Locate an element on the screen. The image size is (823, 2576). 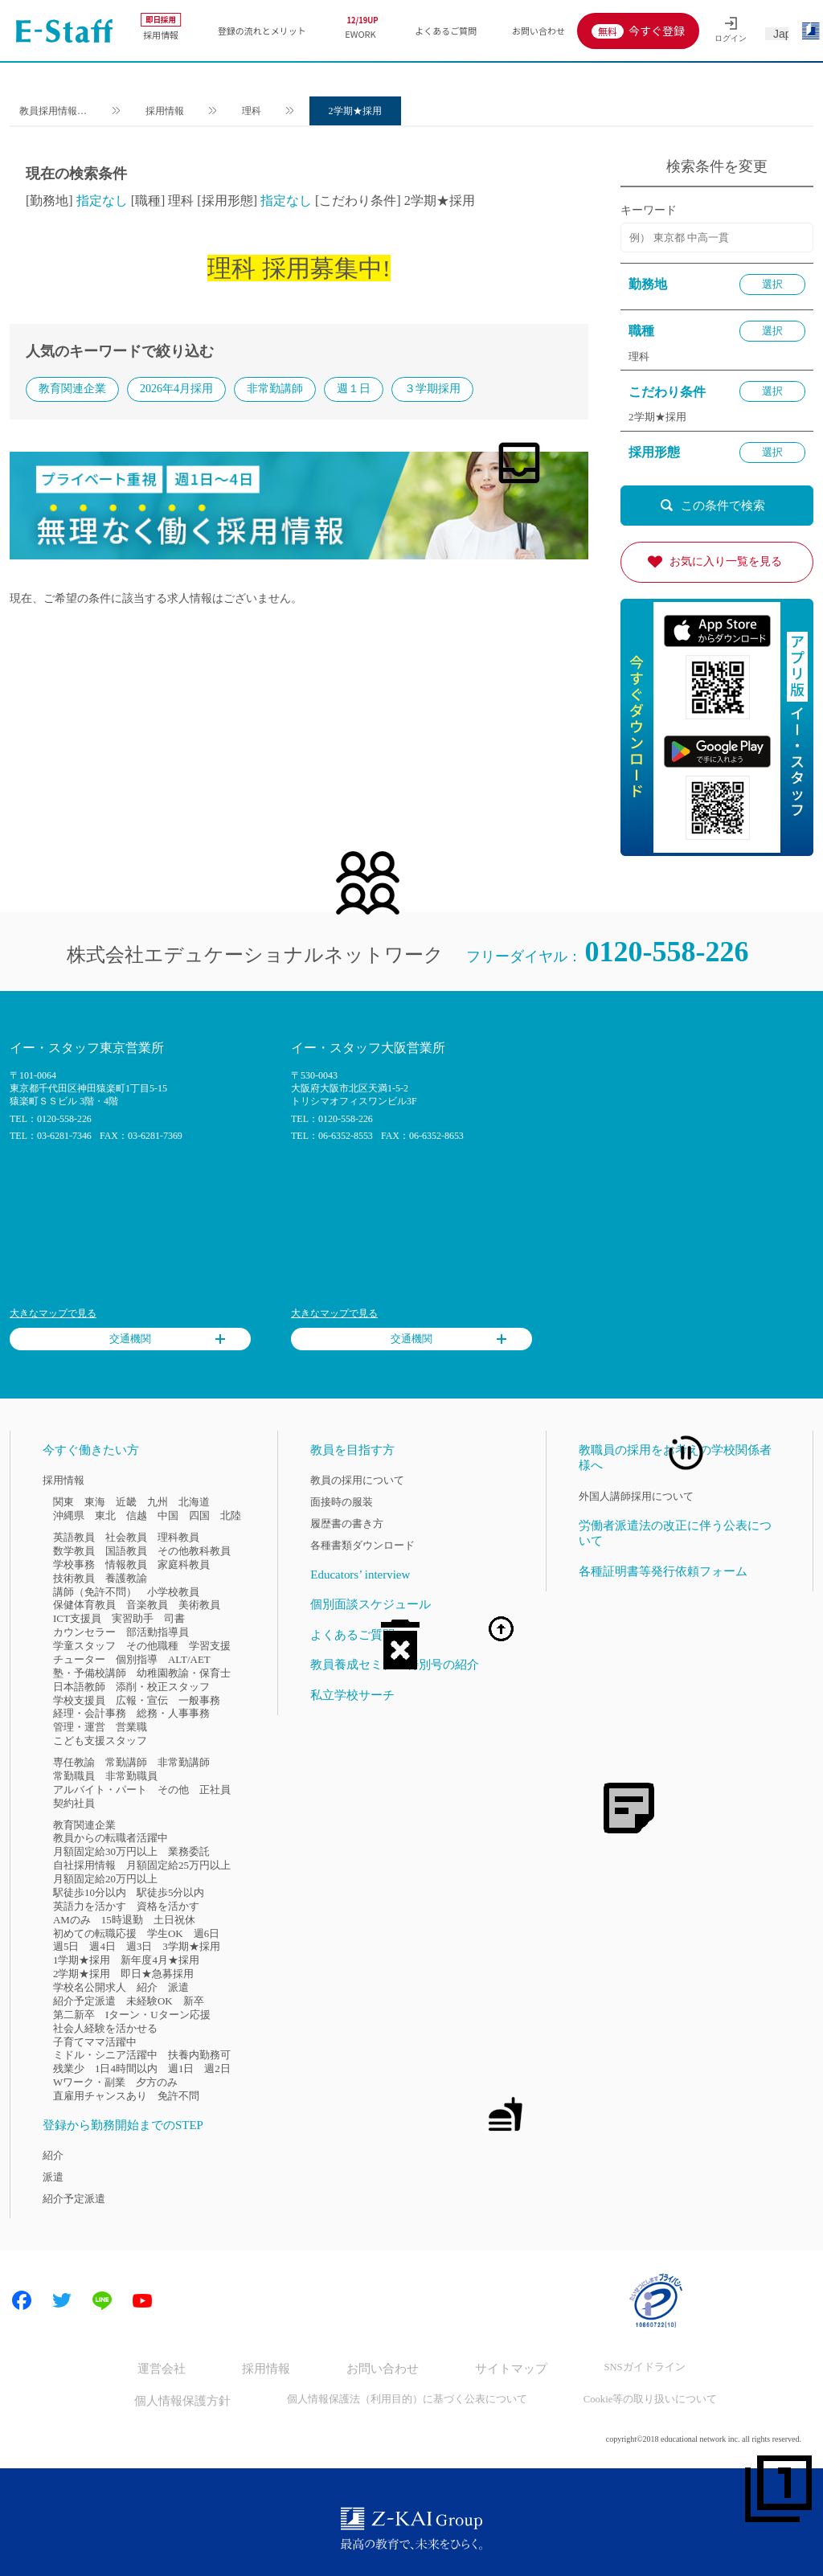
view all team members is located at coordinates (367, 883).